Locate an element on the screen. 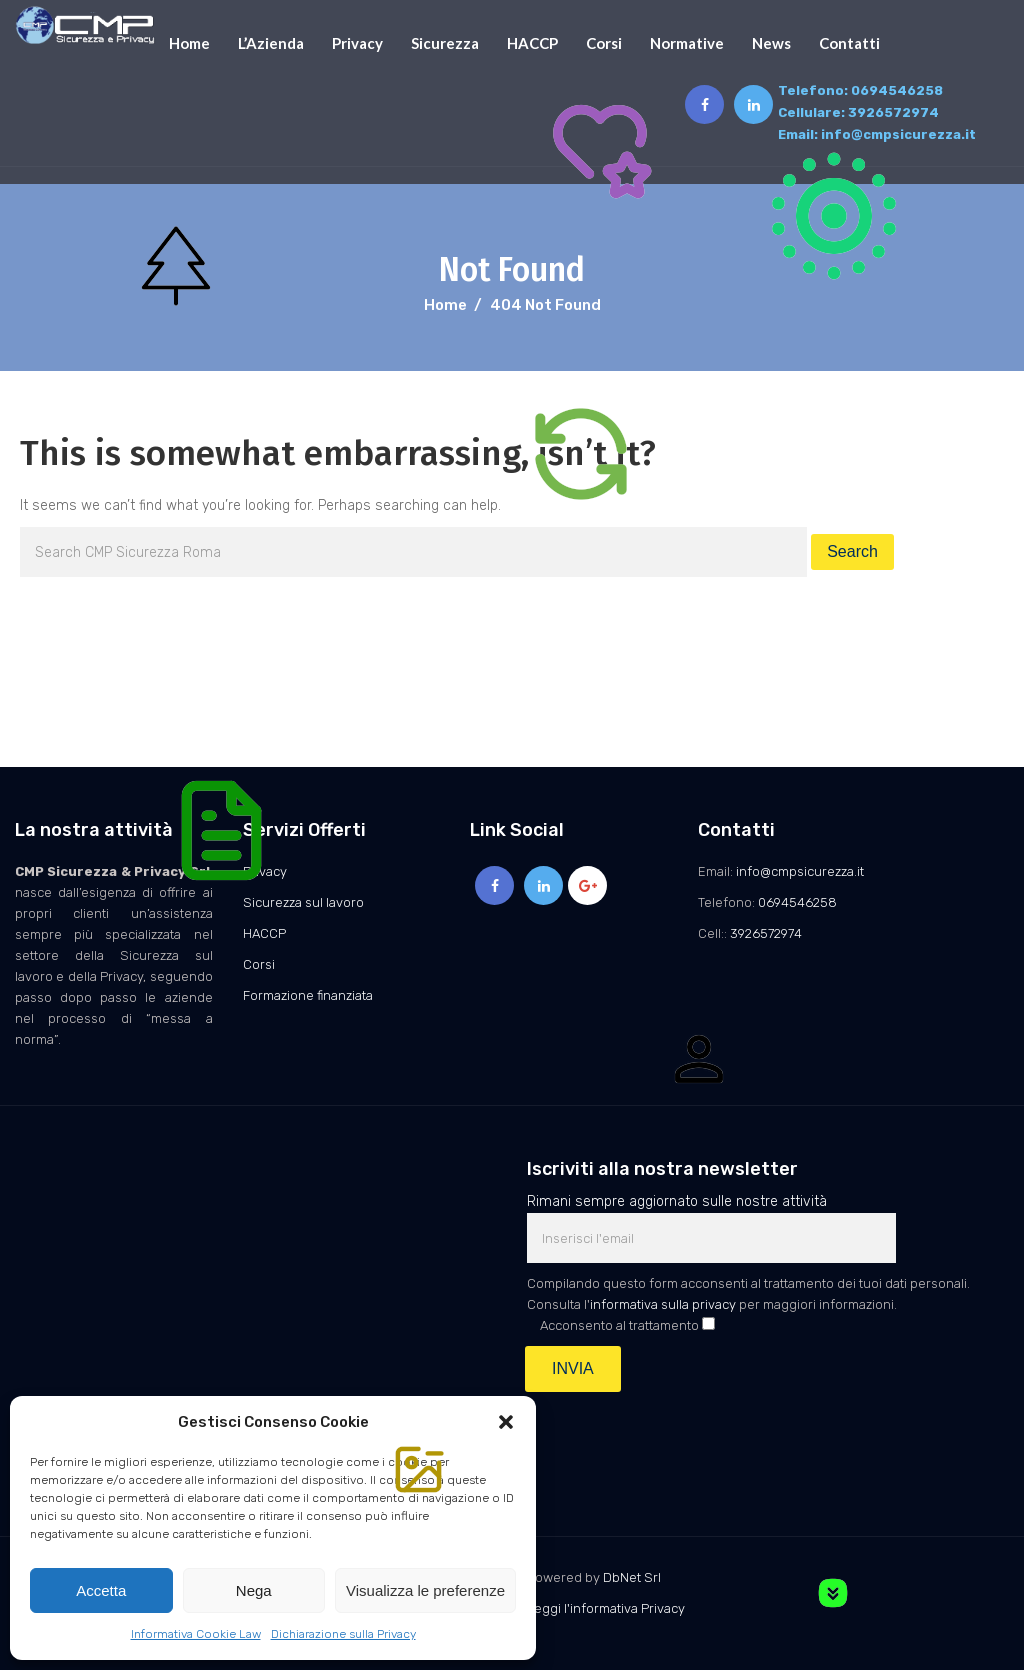 The image size is (1024, 1670). access nature or outdoor-related content is located at coordinates (176, 266).